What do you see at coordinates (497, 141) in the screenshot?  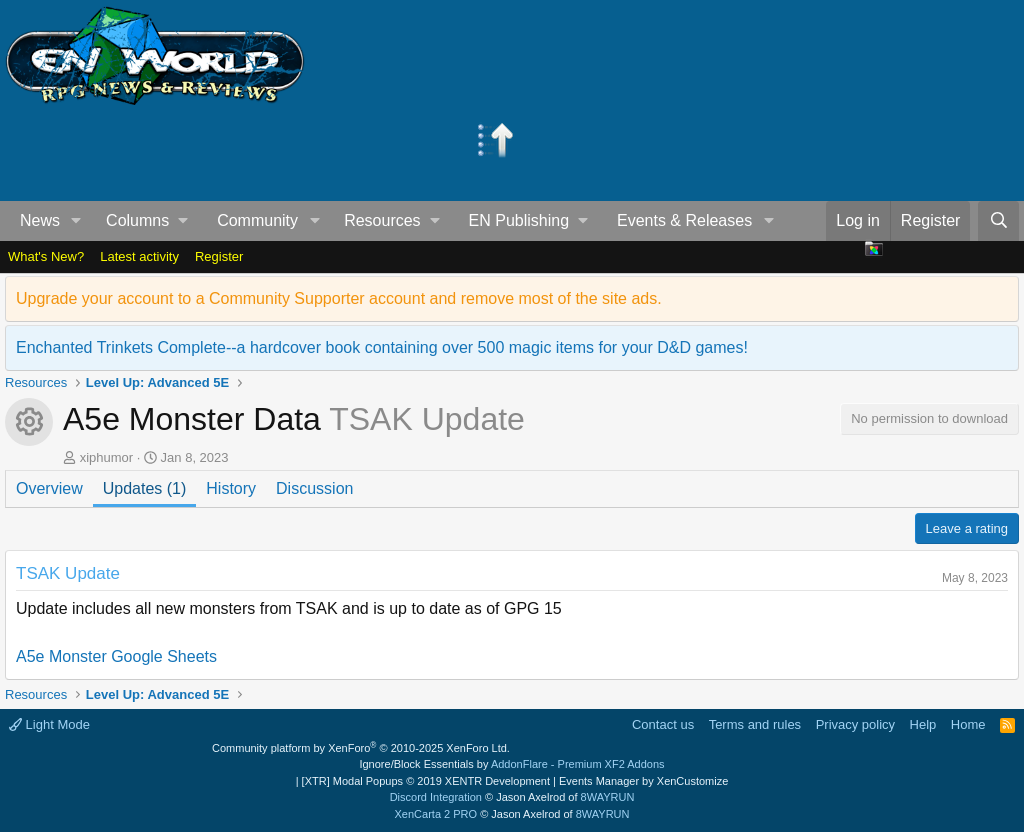 I see `sort items in descending order` at bounding box center [497, 141].